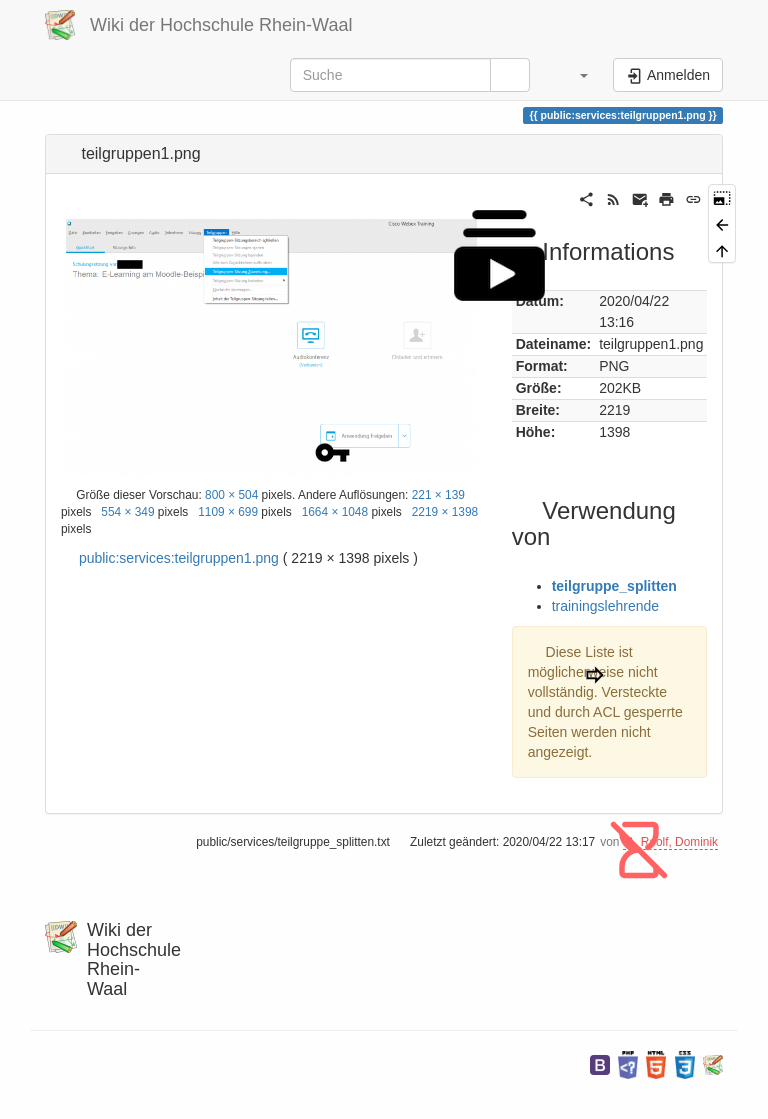 The height and width of the screenshot is (1119, 768). I want to click on disable timer or countdown, so click(639, 850).